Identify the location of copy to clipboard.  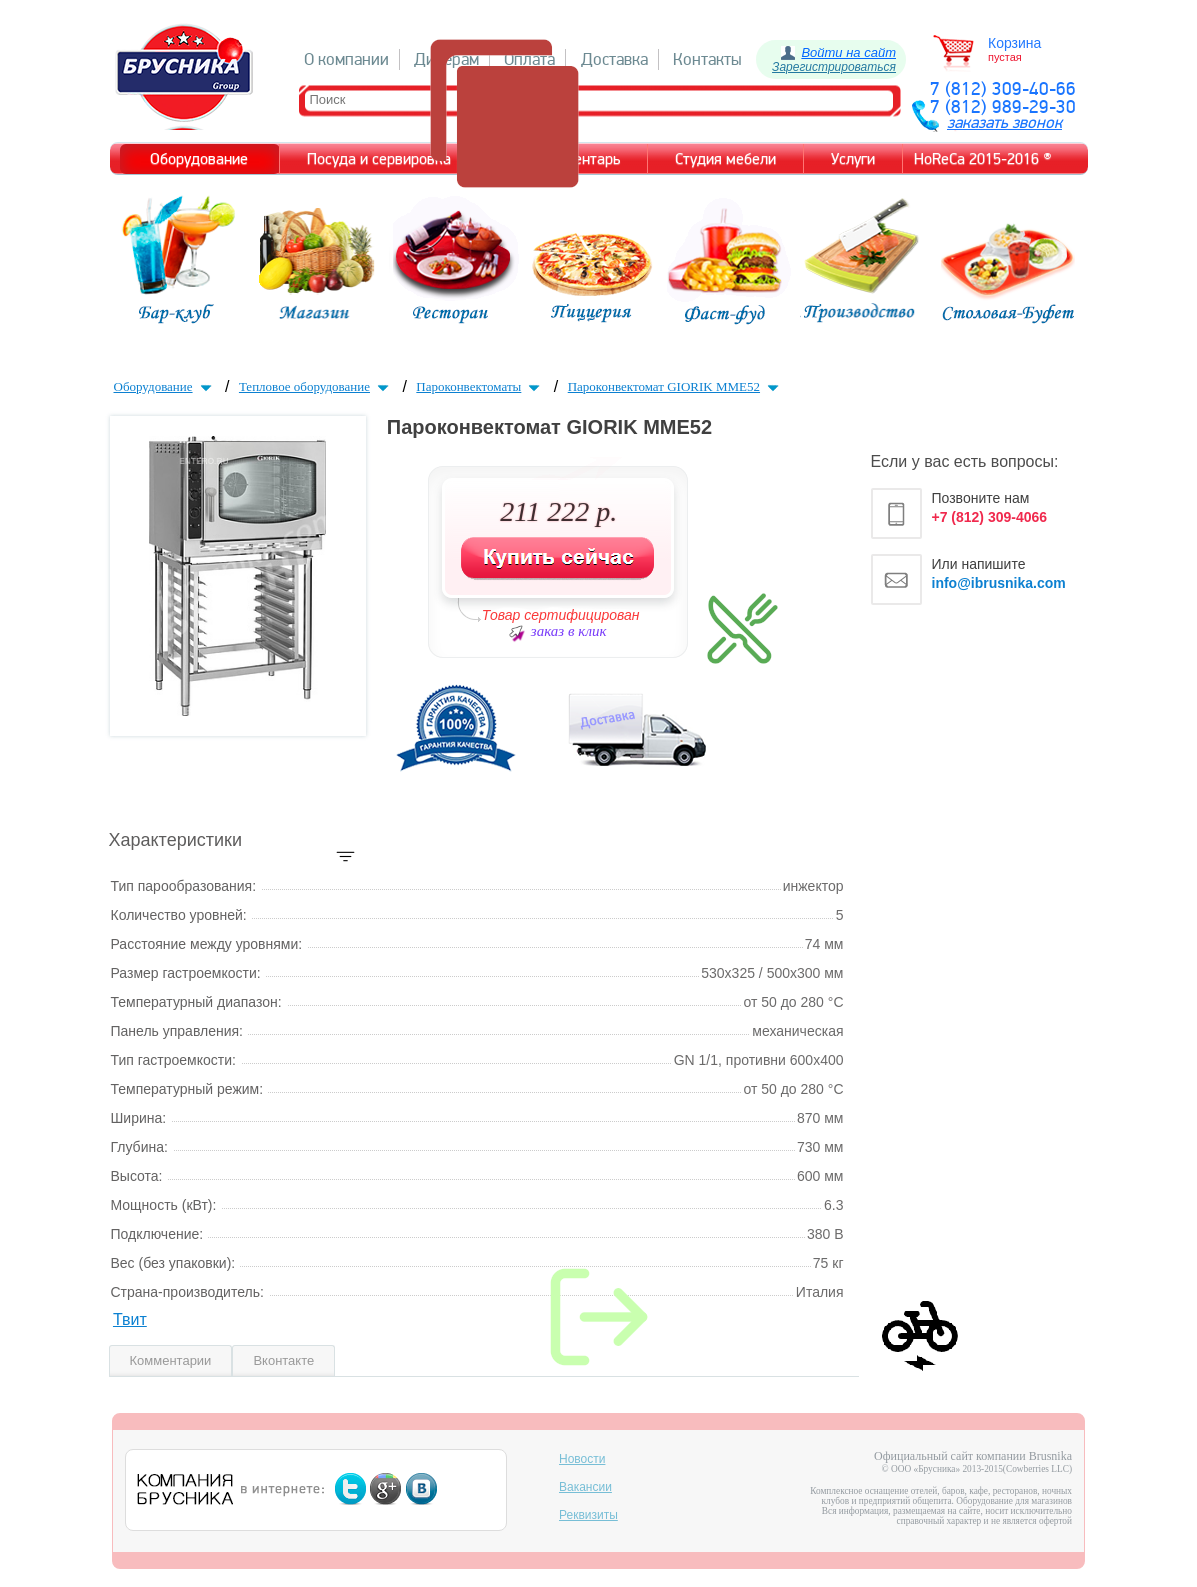
(504, 113).